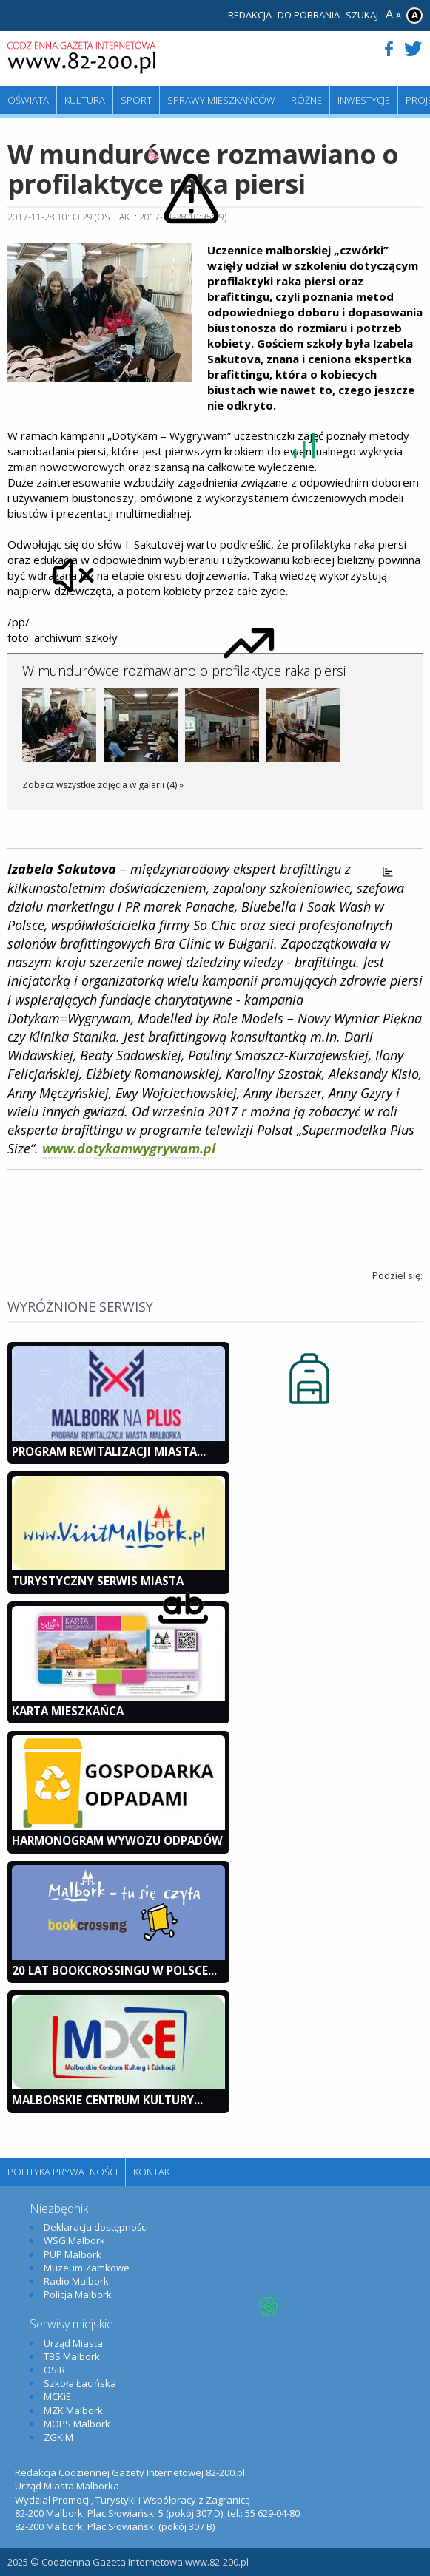 The height and width of the screenshot is (2576, 430). What do you see at coordinates (304, 446) in the screenshot?
I see `view growth or progress statistics` at bounding box center [304, 446].